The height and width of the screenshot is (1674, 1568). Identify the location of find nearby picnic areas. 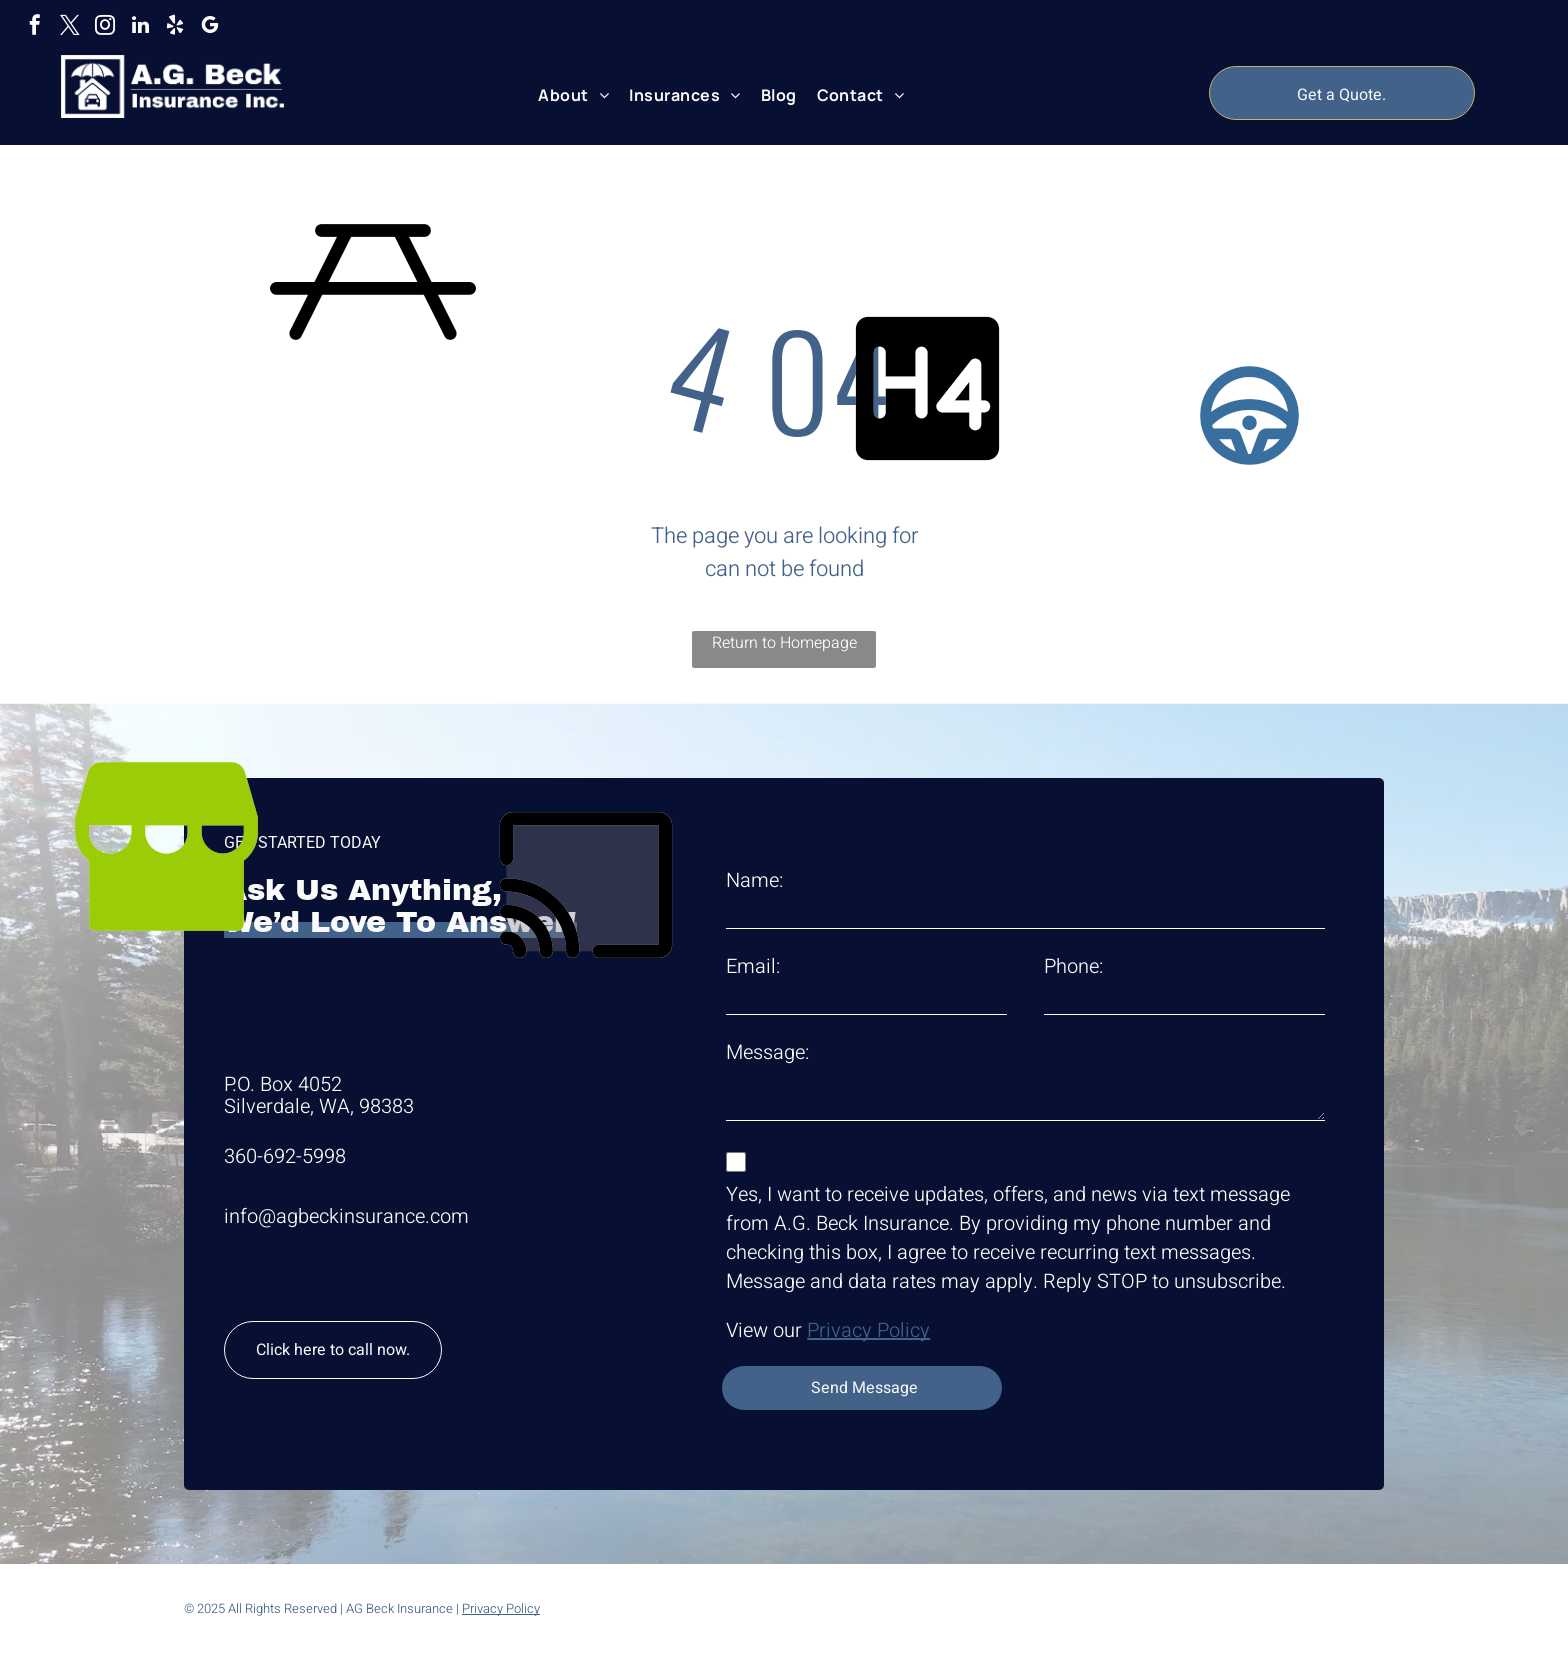
(373, 282).